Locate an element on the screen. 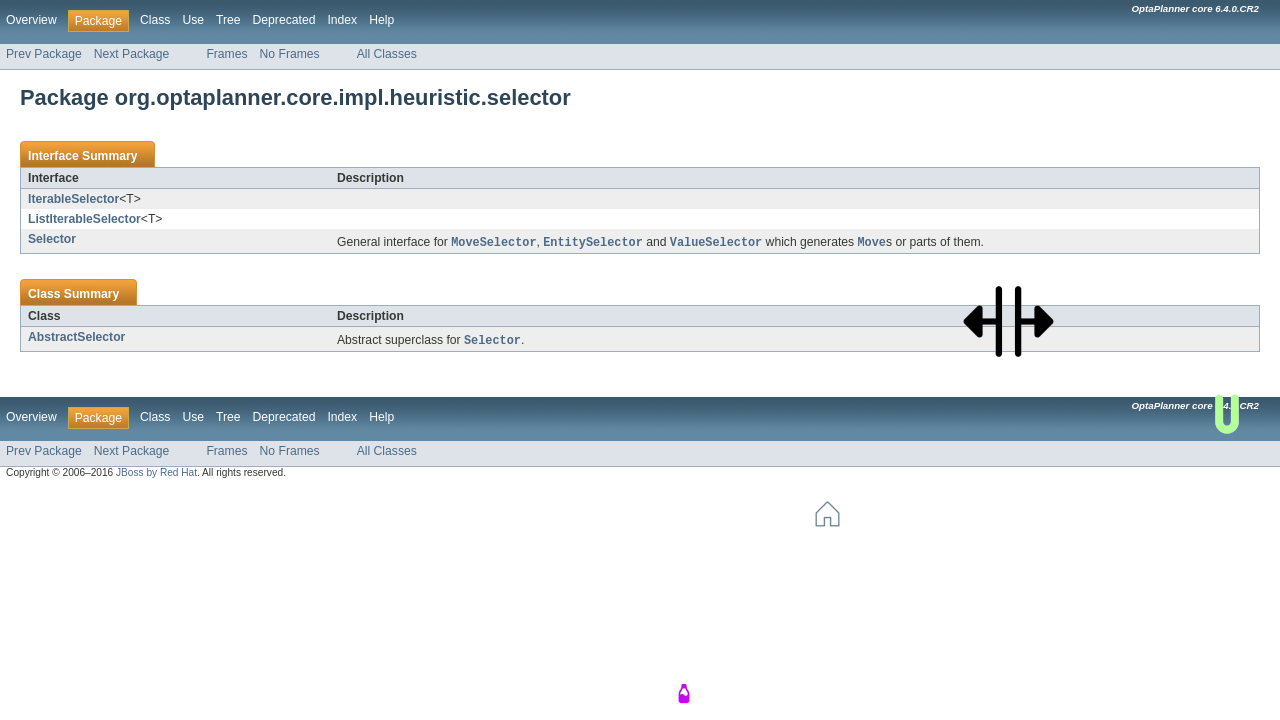  indicates an item starting with the letter u is located at coordinates (1227, 414).